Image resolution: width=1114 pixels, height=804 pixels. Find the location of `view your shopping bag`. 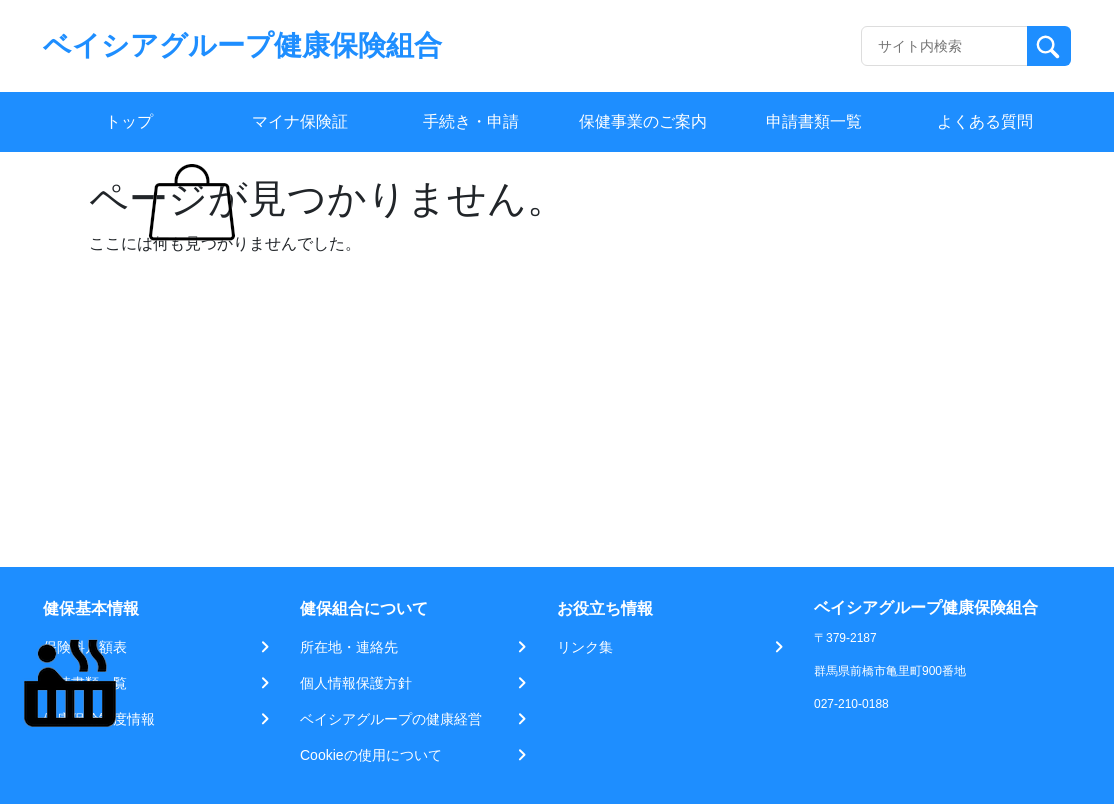

view your shopping bag is located at coordinates (192, 207).